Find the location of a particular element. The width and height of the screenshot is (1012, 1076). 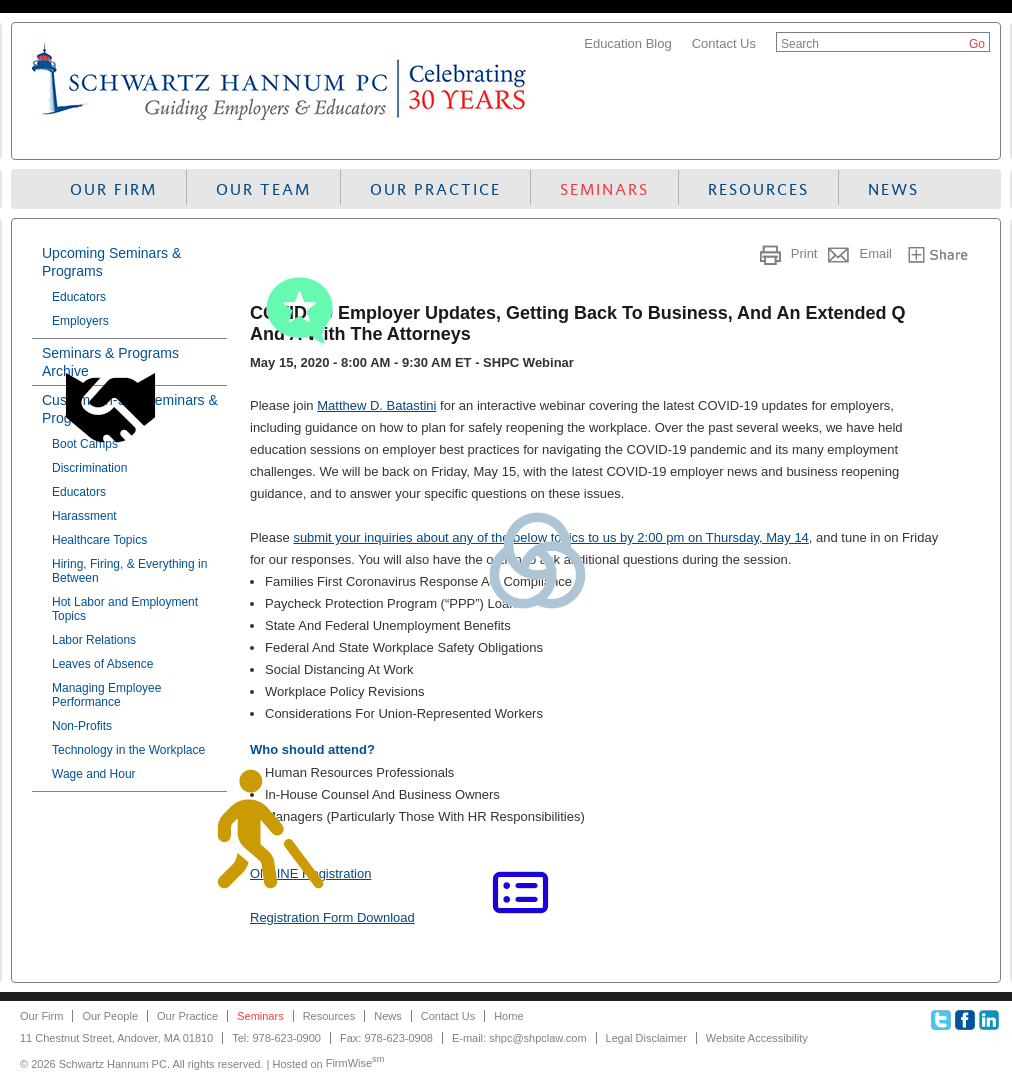

view list details or summary is located at coordinates (520, 892).